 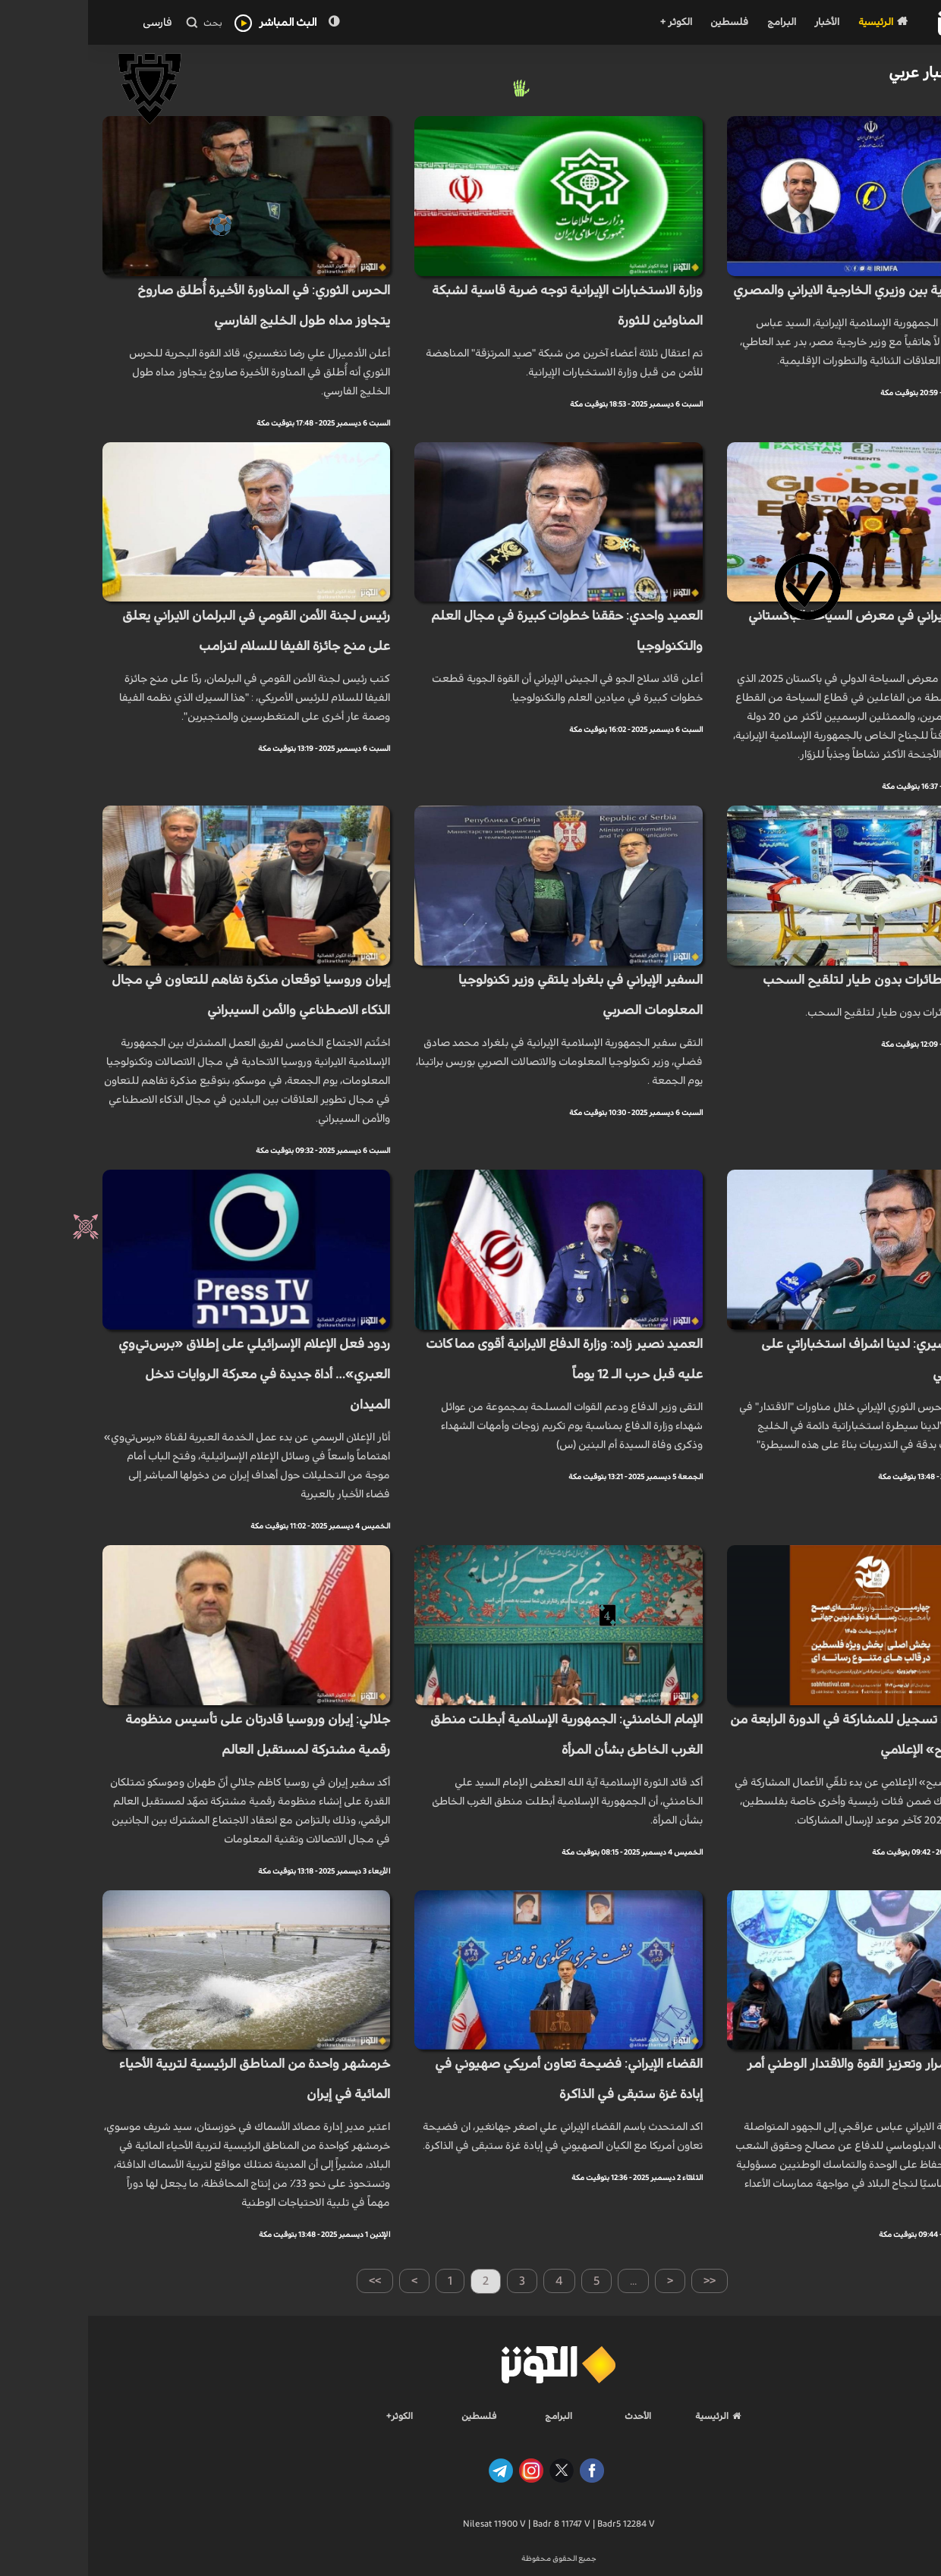 I want to click on trigger a splatter or explosion effect, so click(x=626, y=544).